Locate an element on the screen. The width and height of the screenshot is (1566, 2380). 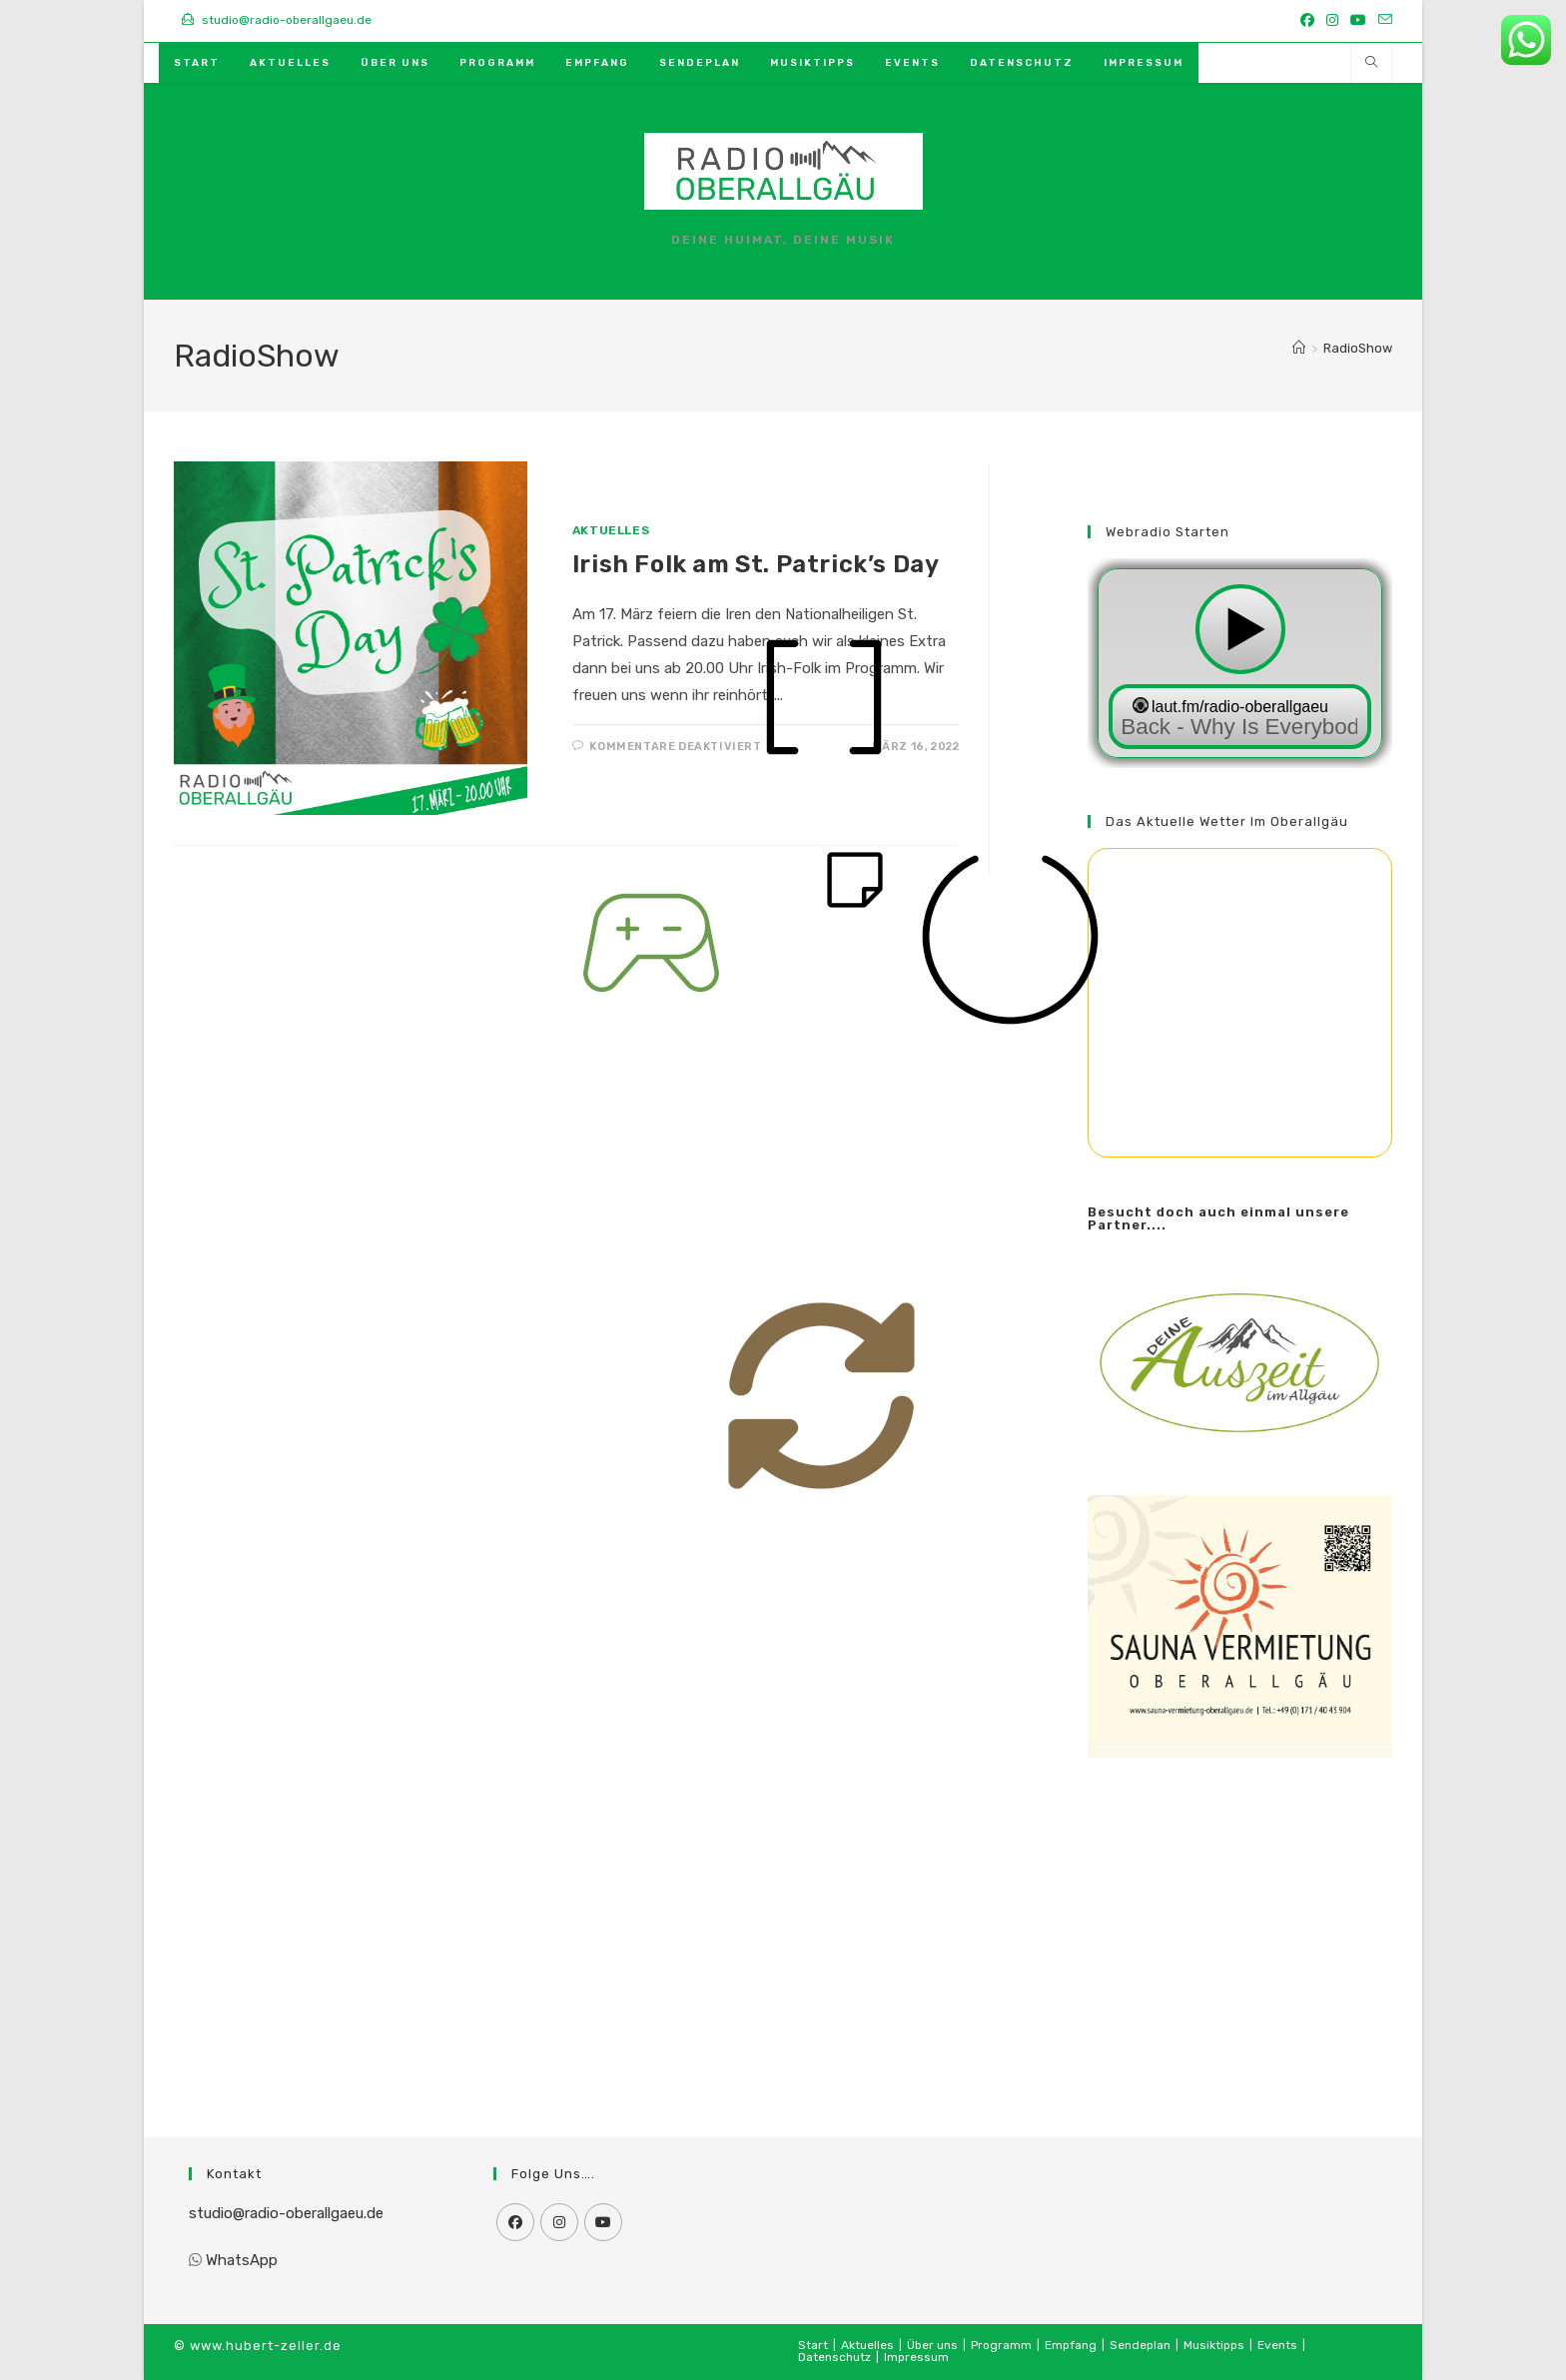
create a new note is located at coordinates (855, 880).